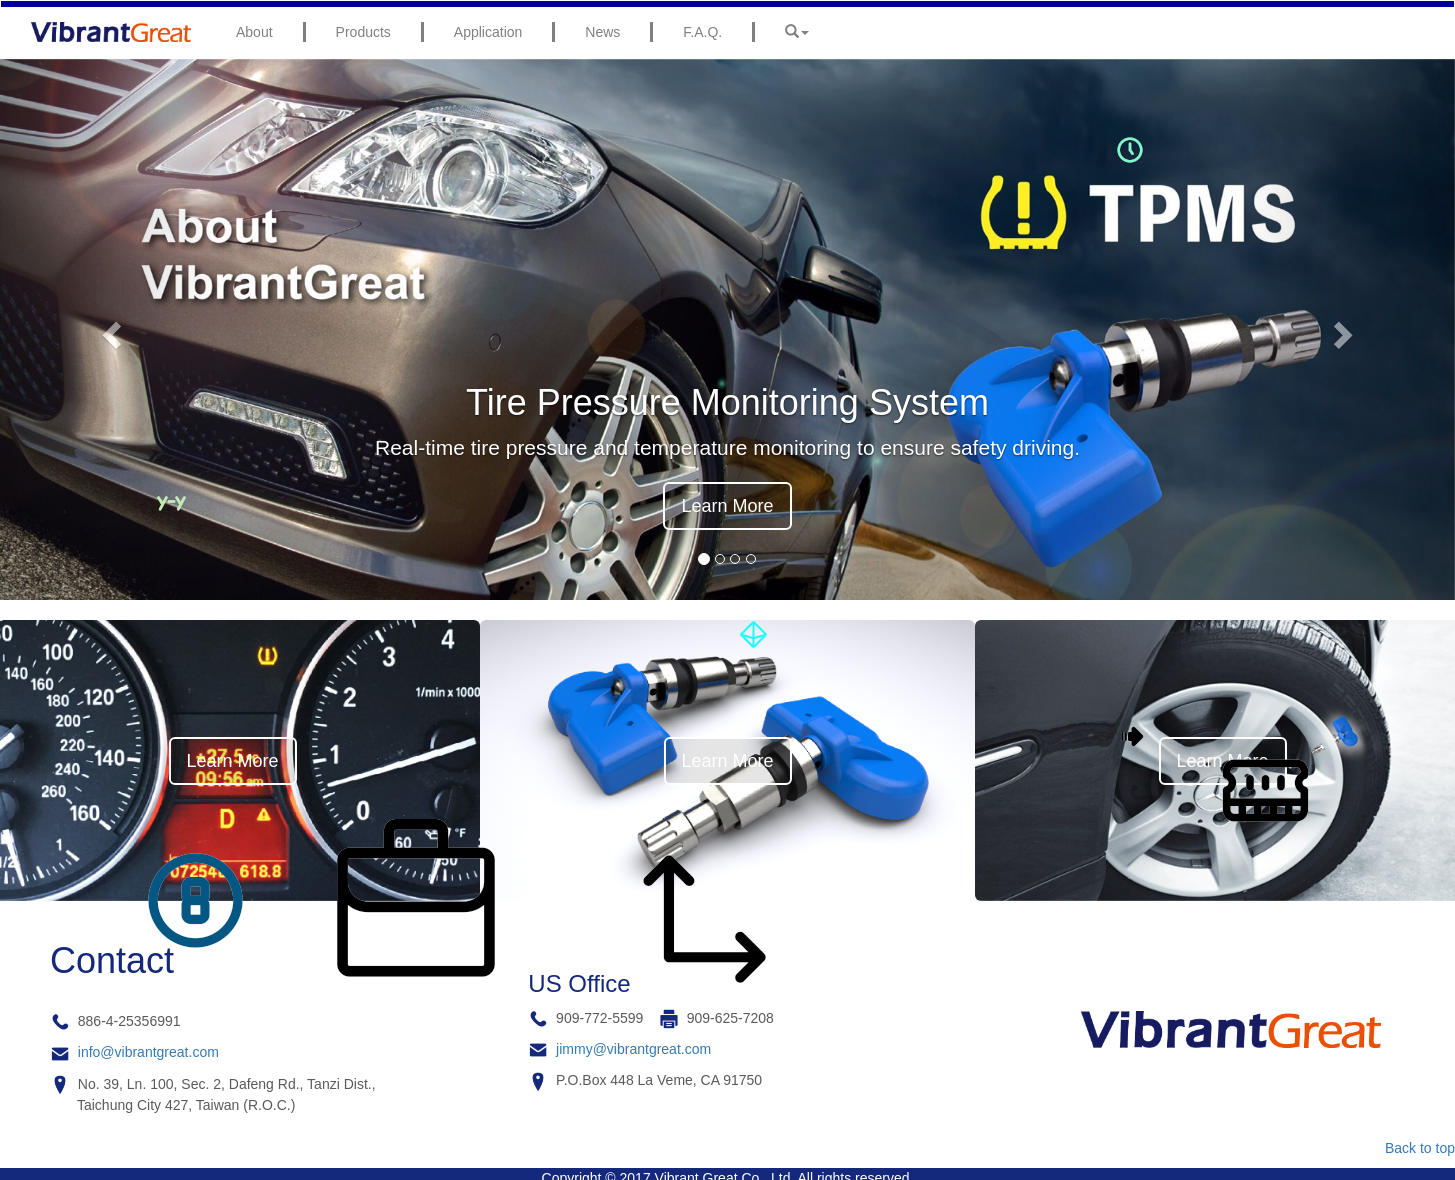 The image size is (1455, 1180). What do you see at coordinates (416, 905) in the screenshot?
I see `access work or business-related content` at bounding box center [416, 905].